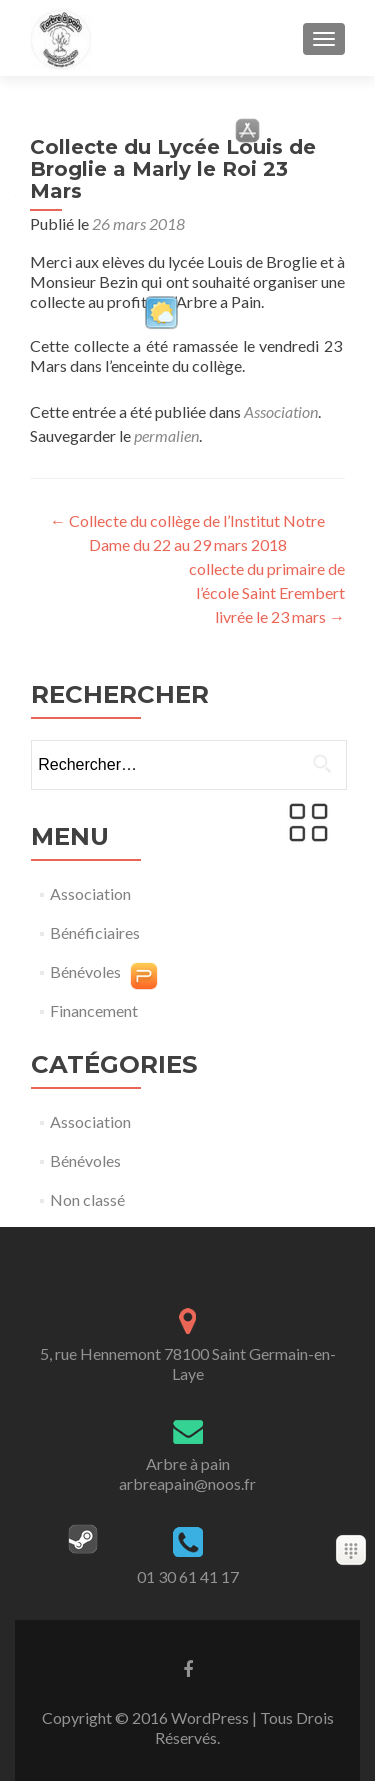 The height and width of the screenshot is (1781, 375). Describe the element at coordinates (247, 130) in the screenshot. I see `open the App Store to browse and download apps` at that location.